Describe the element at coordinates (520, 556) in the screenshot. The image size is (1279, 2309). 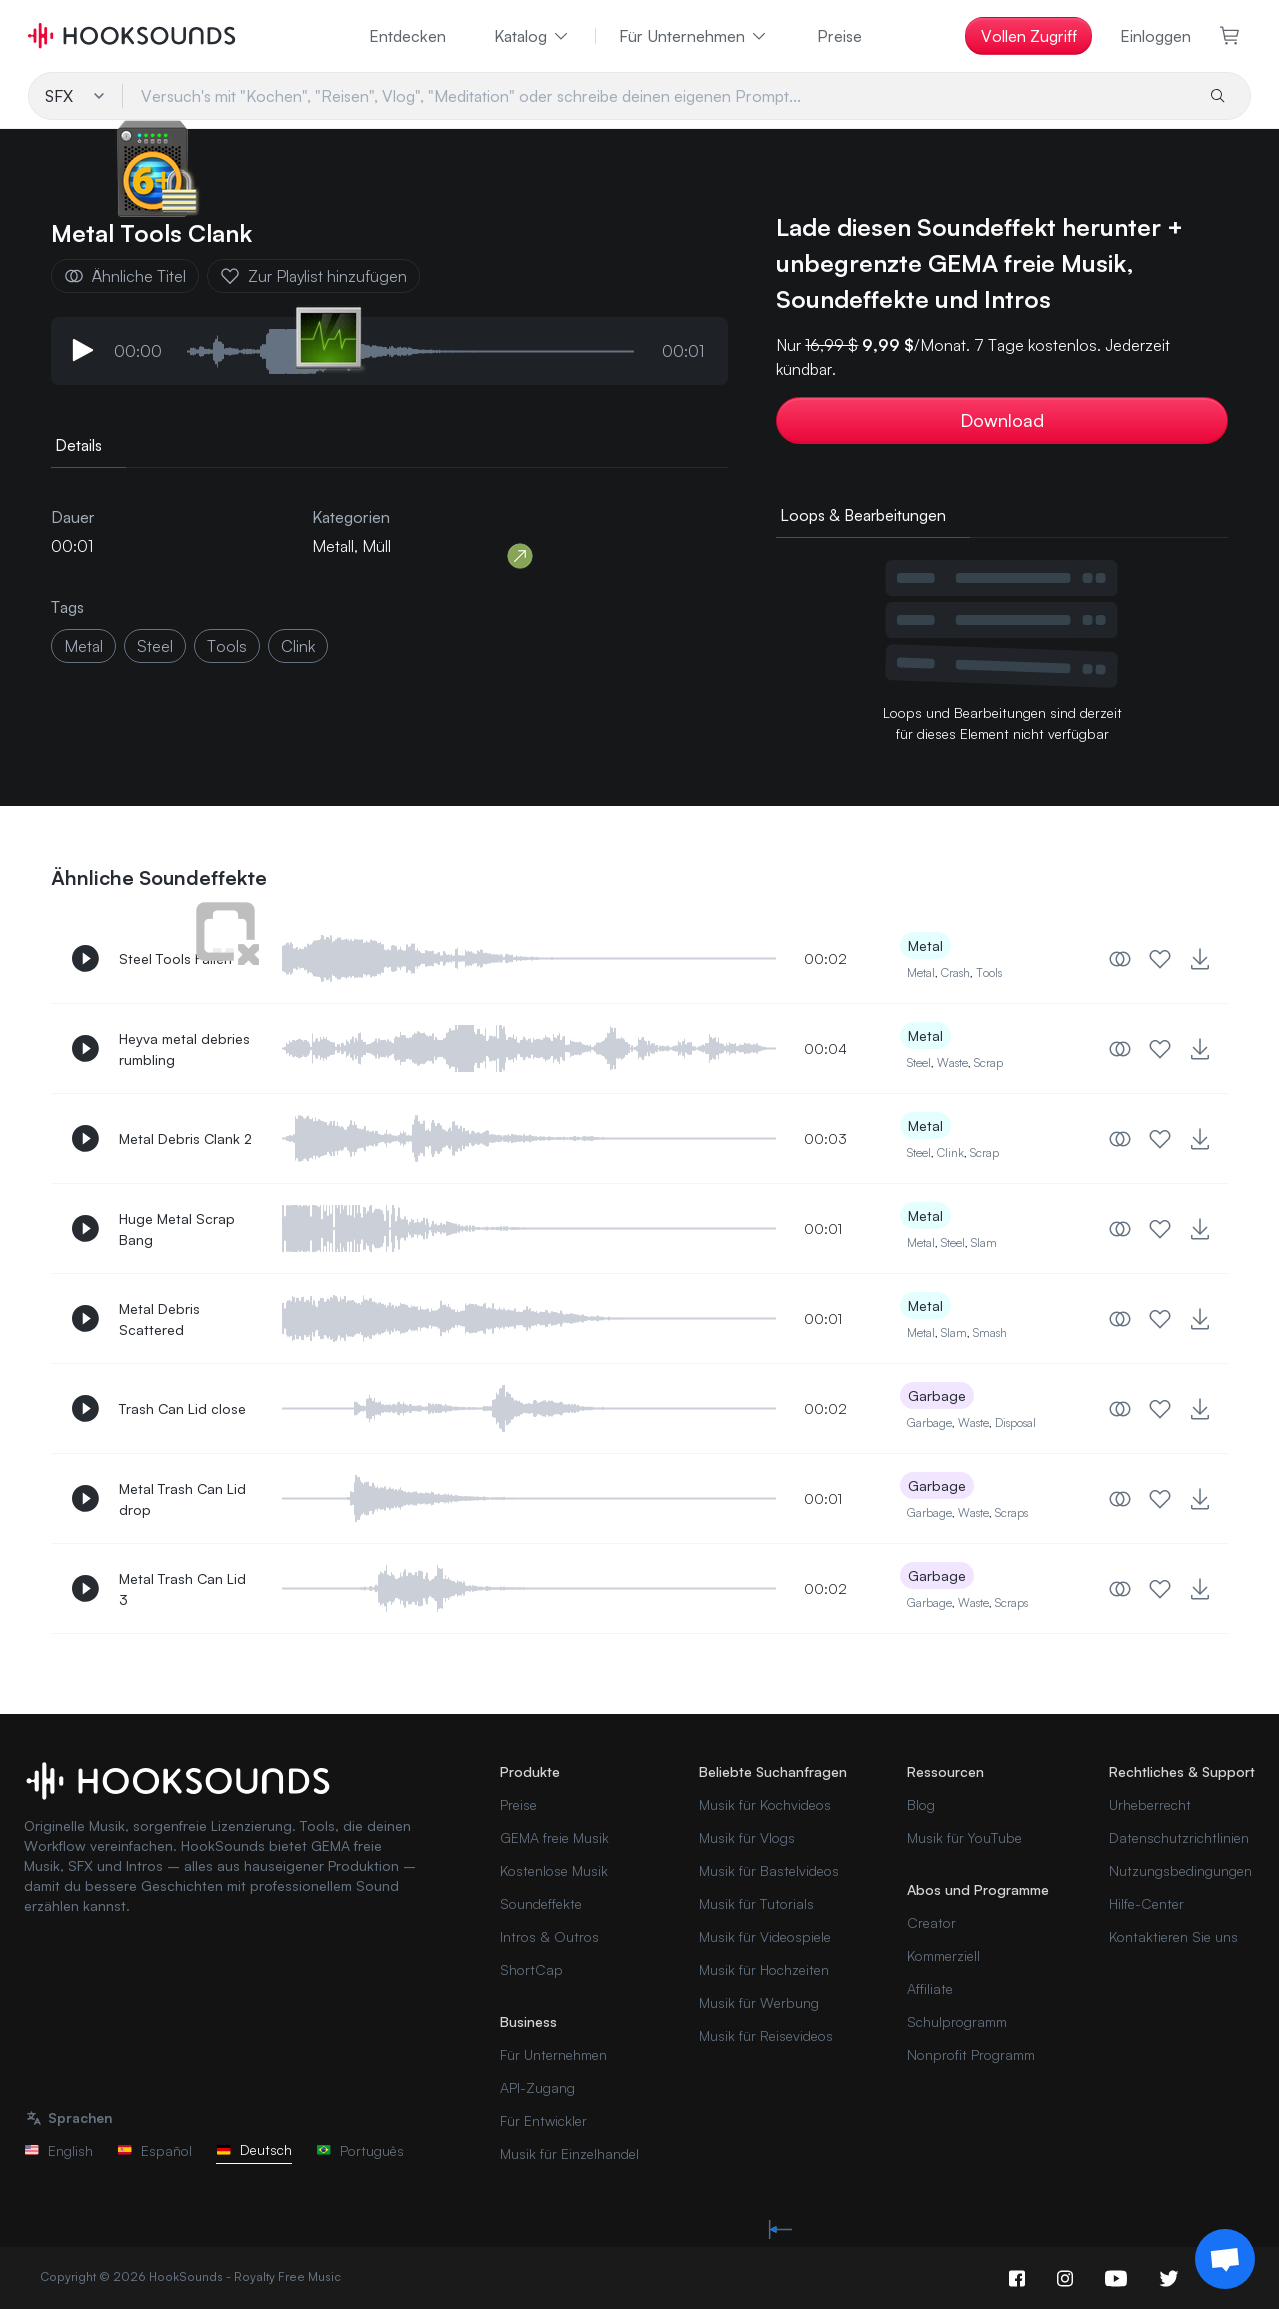
I see `indicates a symbolic link or shortcut to another file` at that location.